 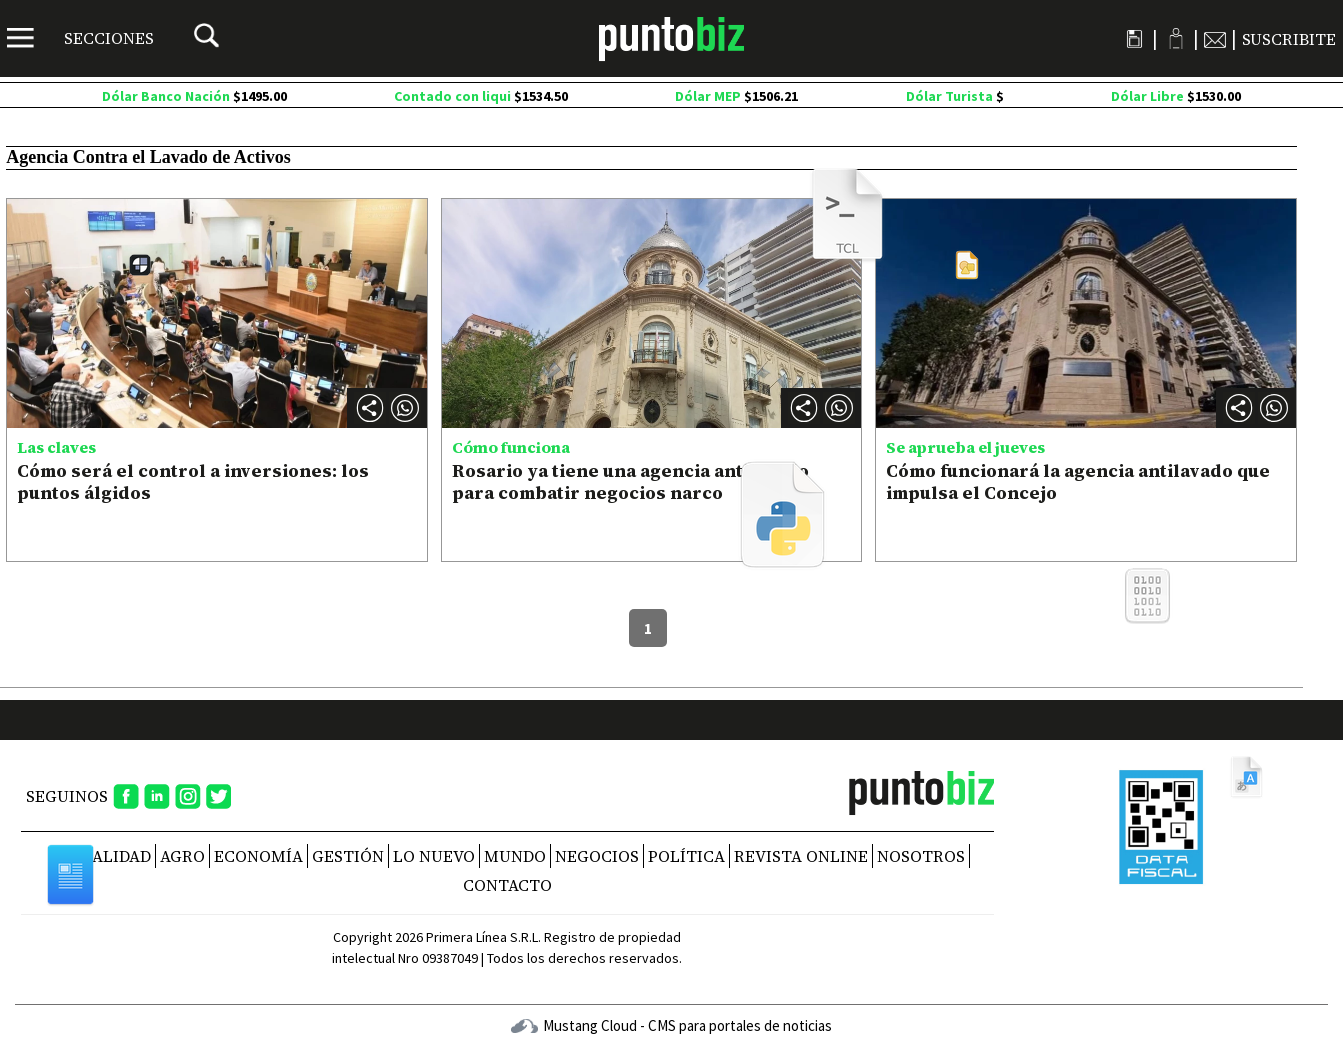 I want to click on a python source code file, so click(x=782, y=514).